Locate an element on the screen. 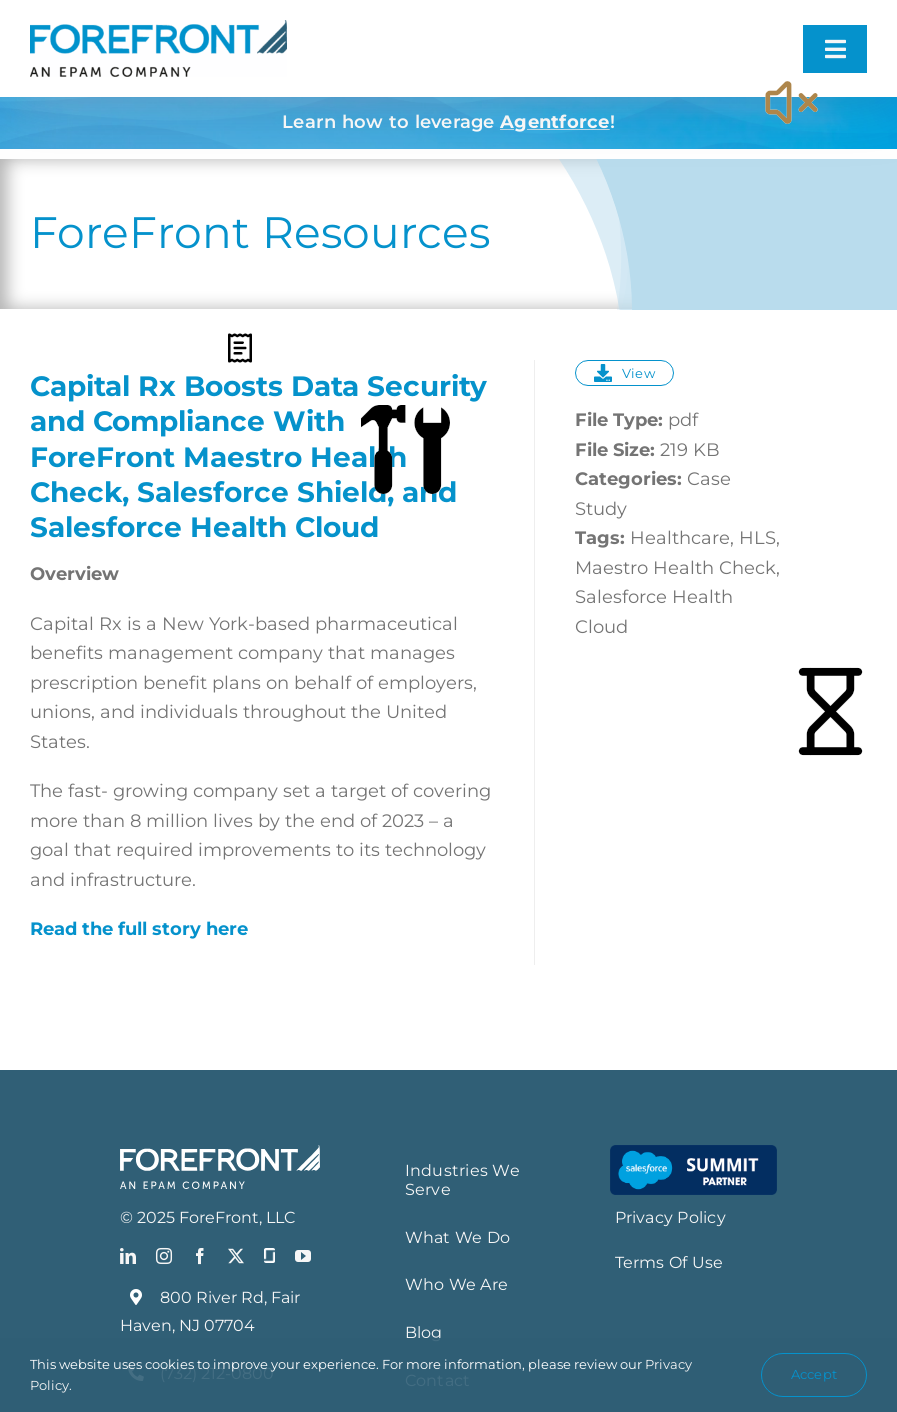  indicates loading or processing in progress is located at coordinates (830, 711).